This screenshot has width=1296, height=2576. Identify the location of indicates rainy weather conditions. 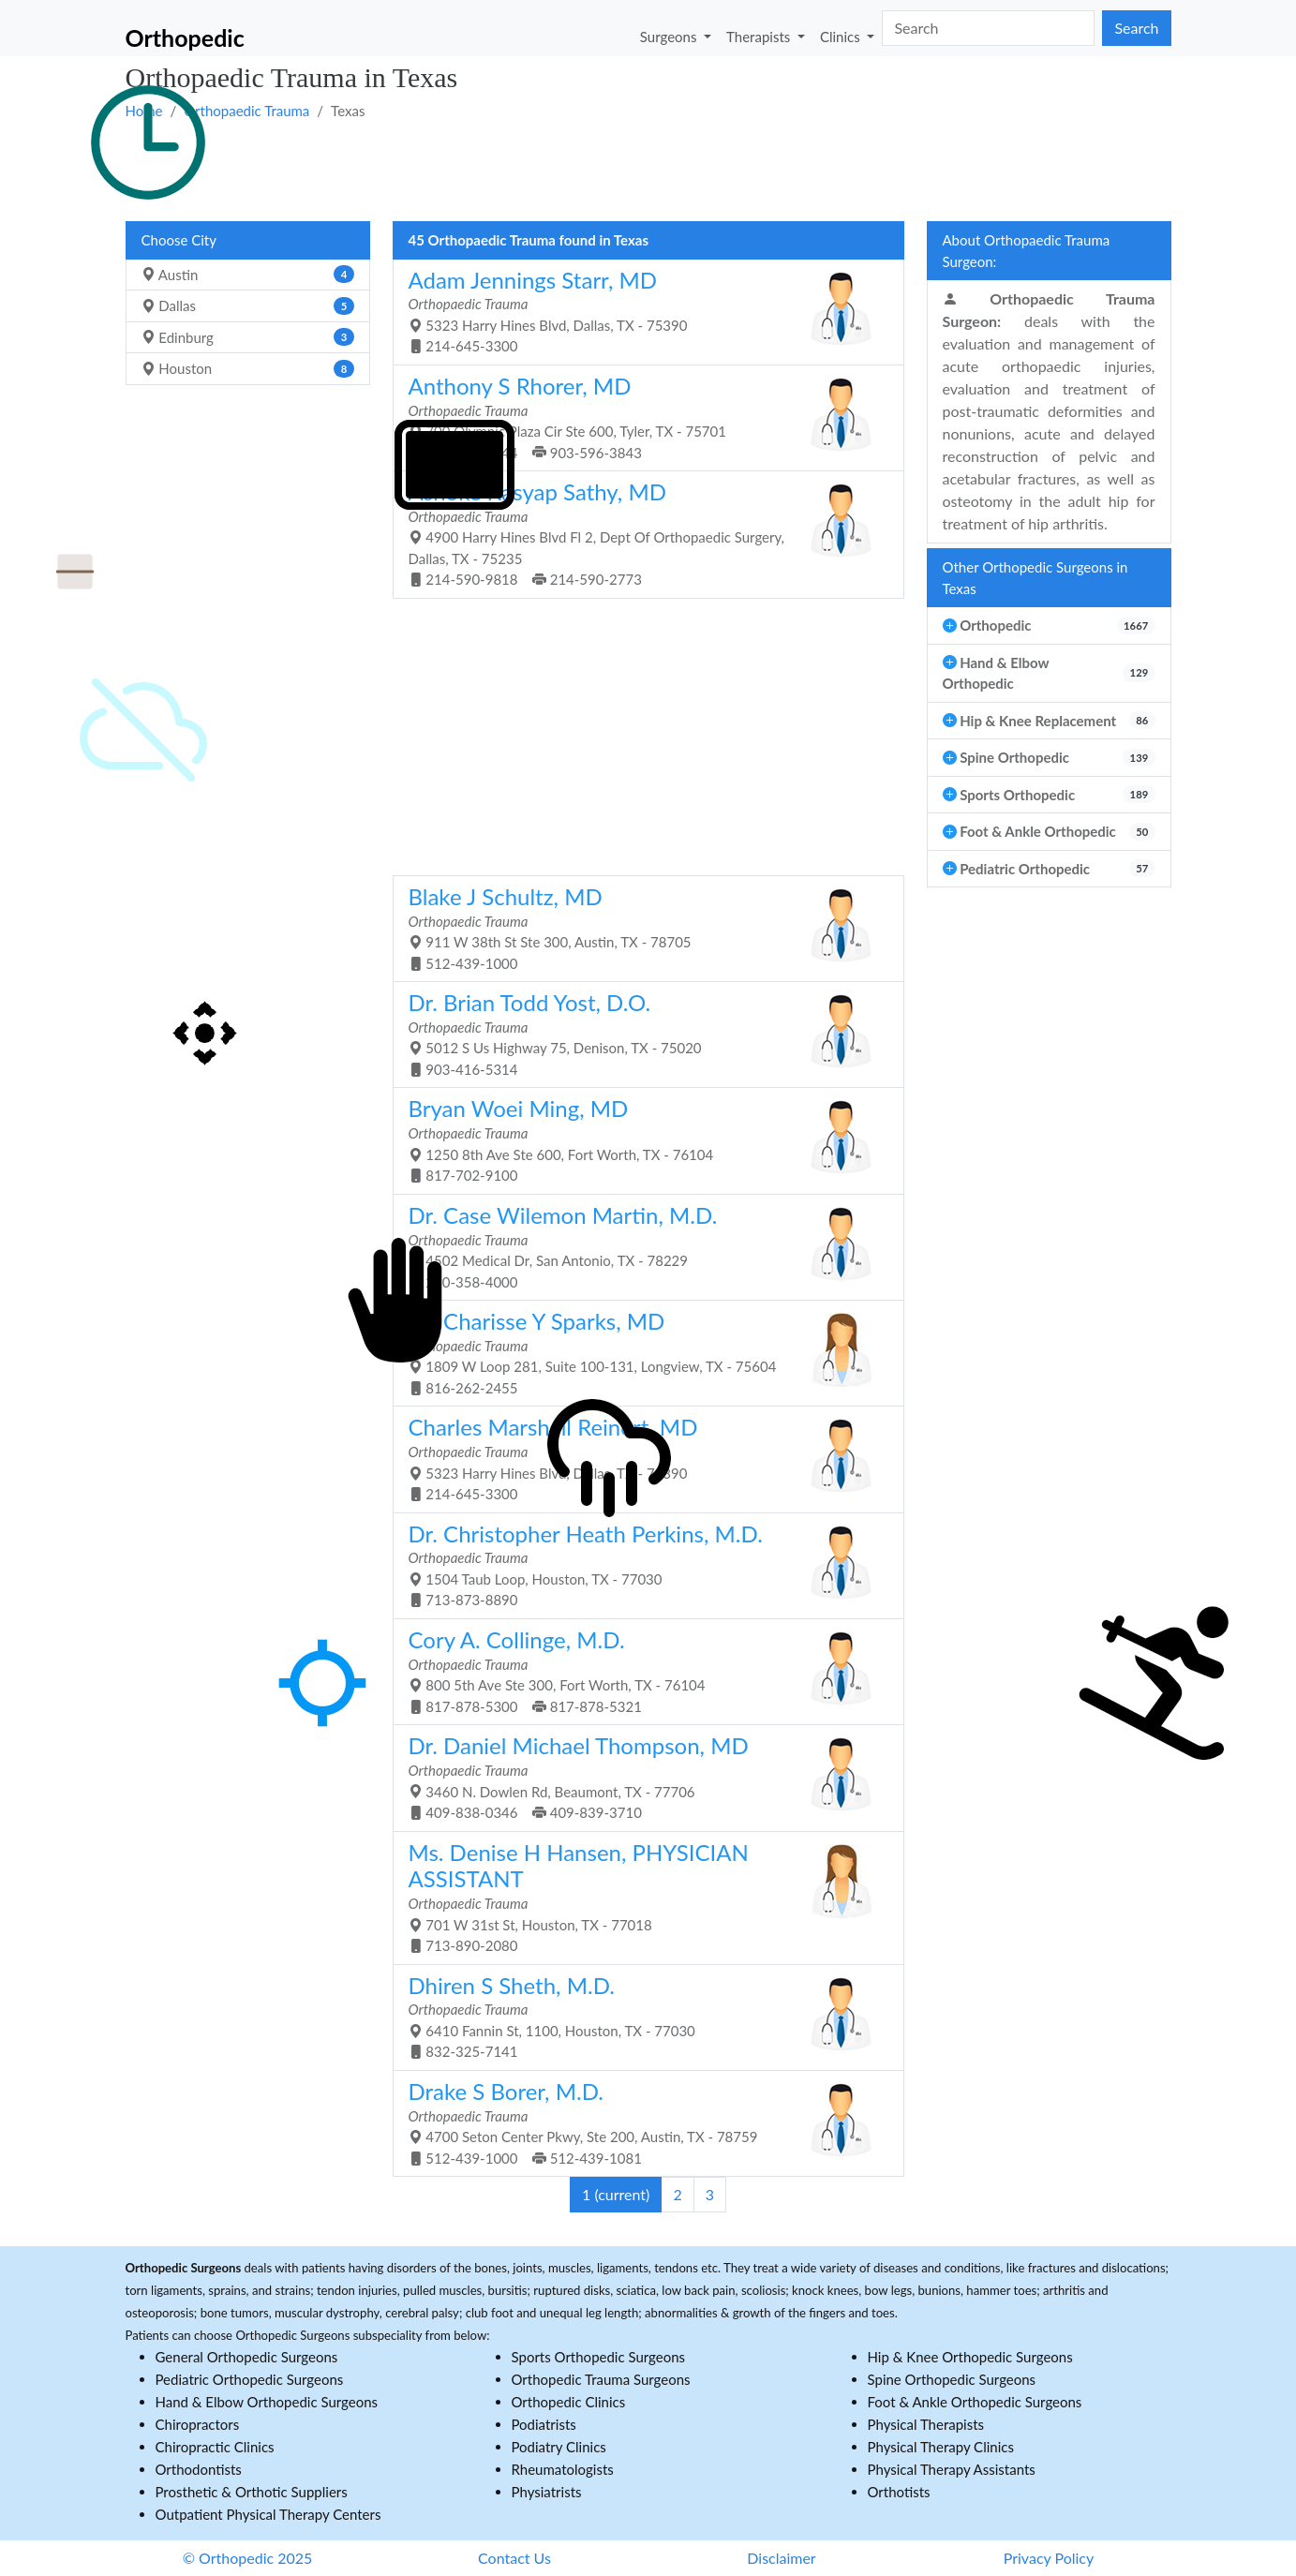
(609, 1455).